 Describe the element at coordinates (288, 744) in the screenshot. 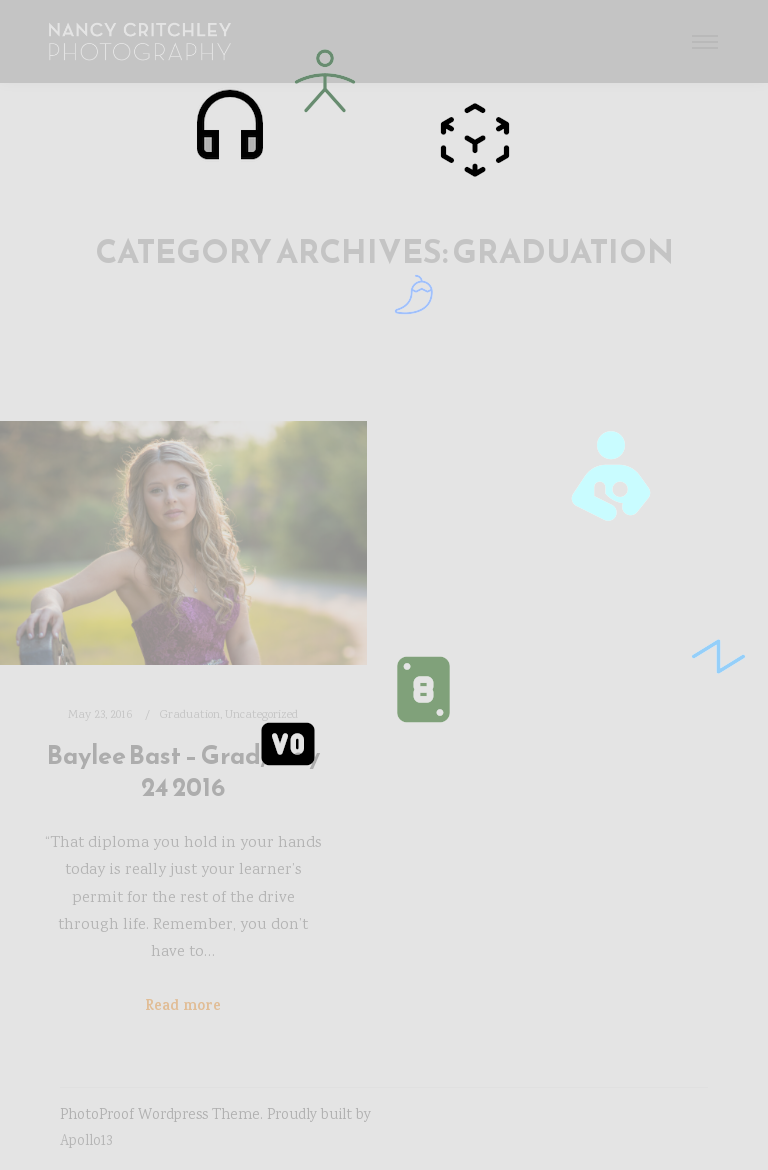

I see `enable voiceover accessibility feature` at that location.